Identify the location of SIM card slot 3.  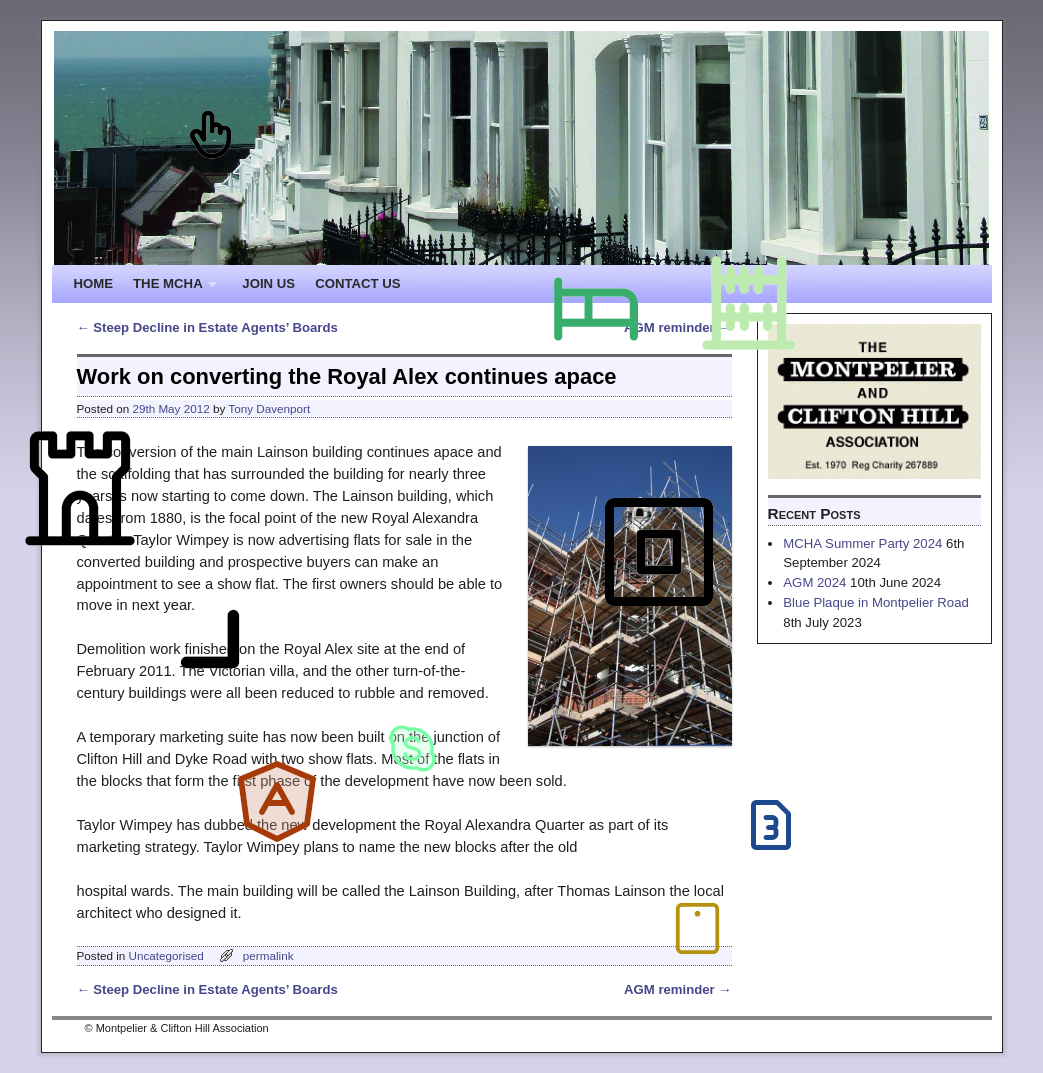
(771, 825).